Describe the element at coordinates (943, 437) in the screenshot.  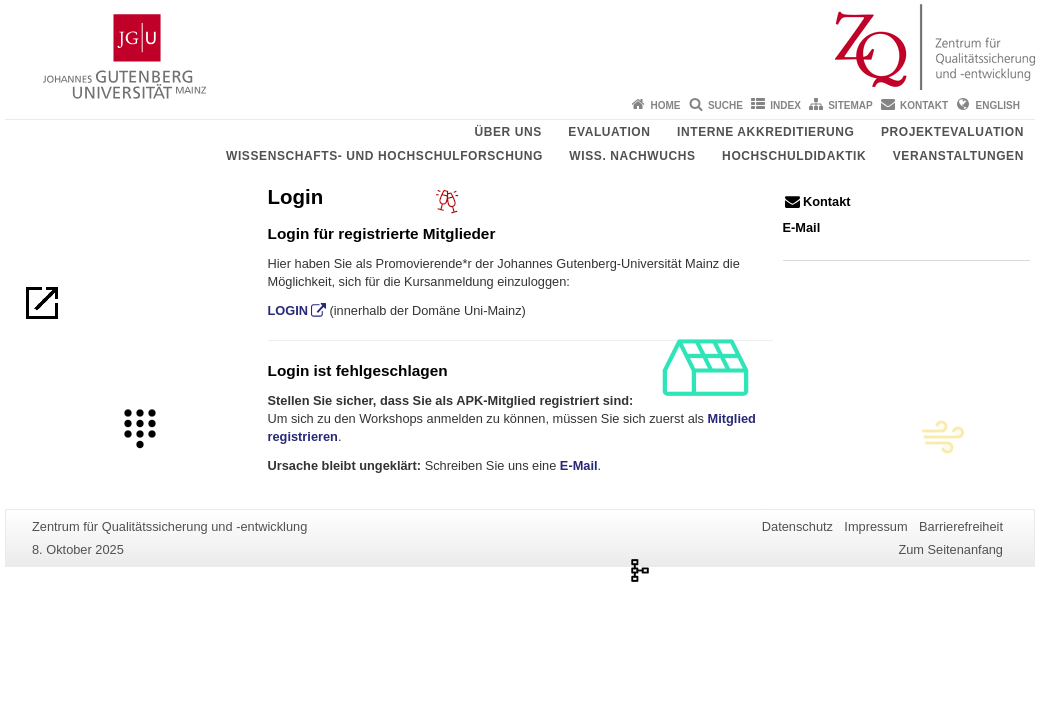
I see `view current wind conditions` at that location.